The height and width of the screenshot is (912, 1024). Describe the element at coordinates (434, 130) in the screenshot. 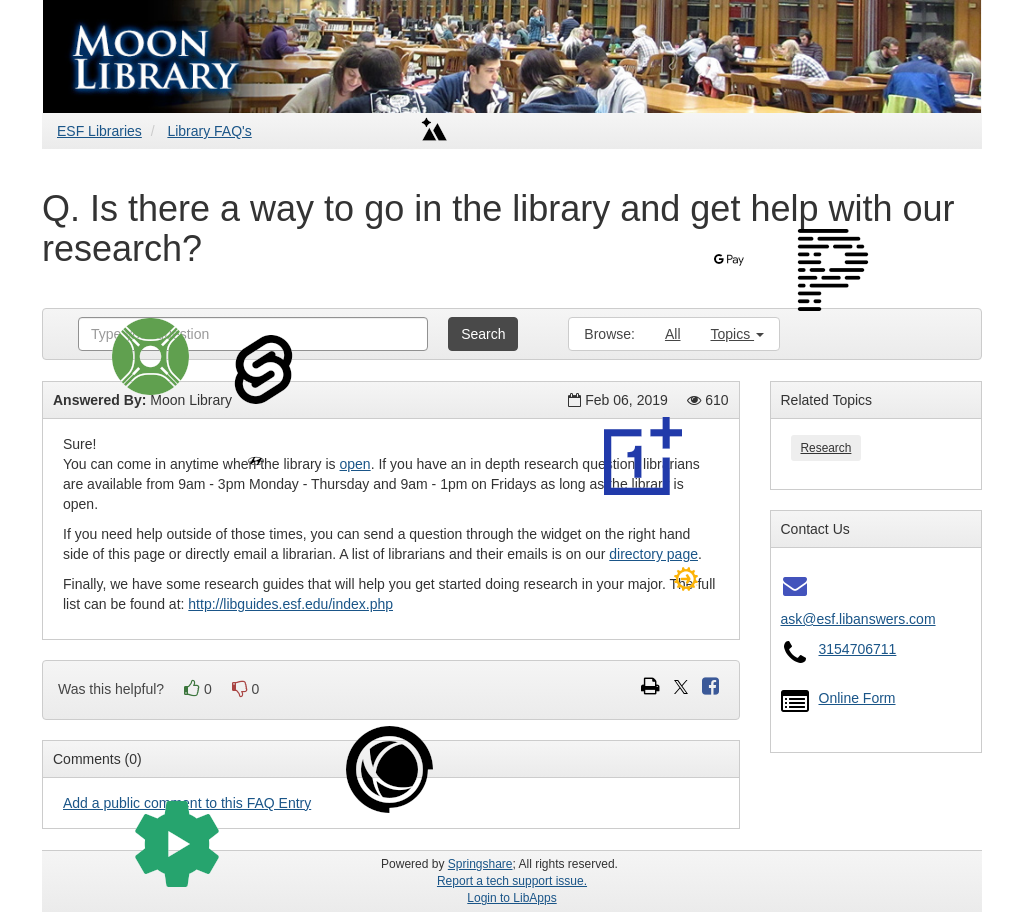

I see `generate AI-enhanced landscape images` at that location.